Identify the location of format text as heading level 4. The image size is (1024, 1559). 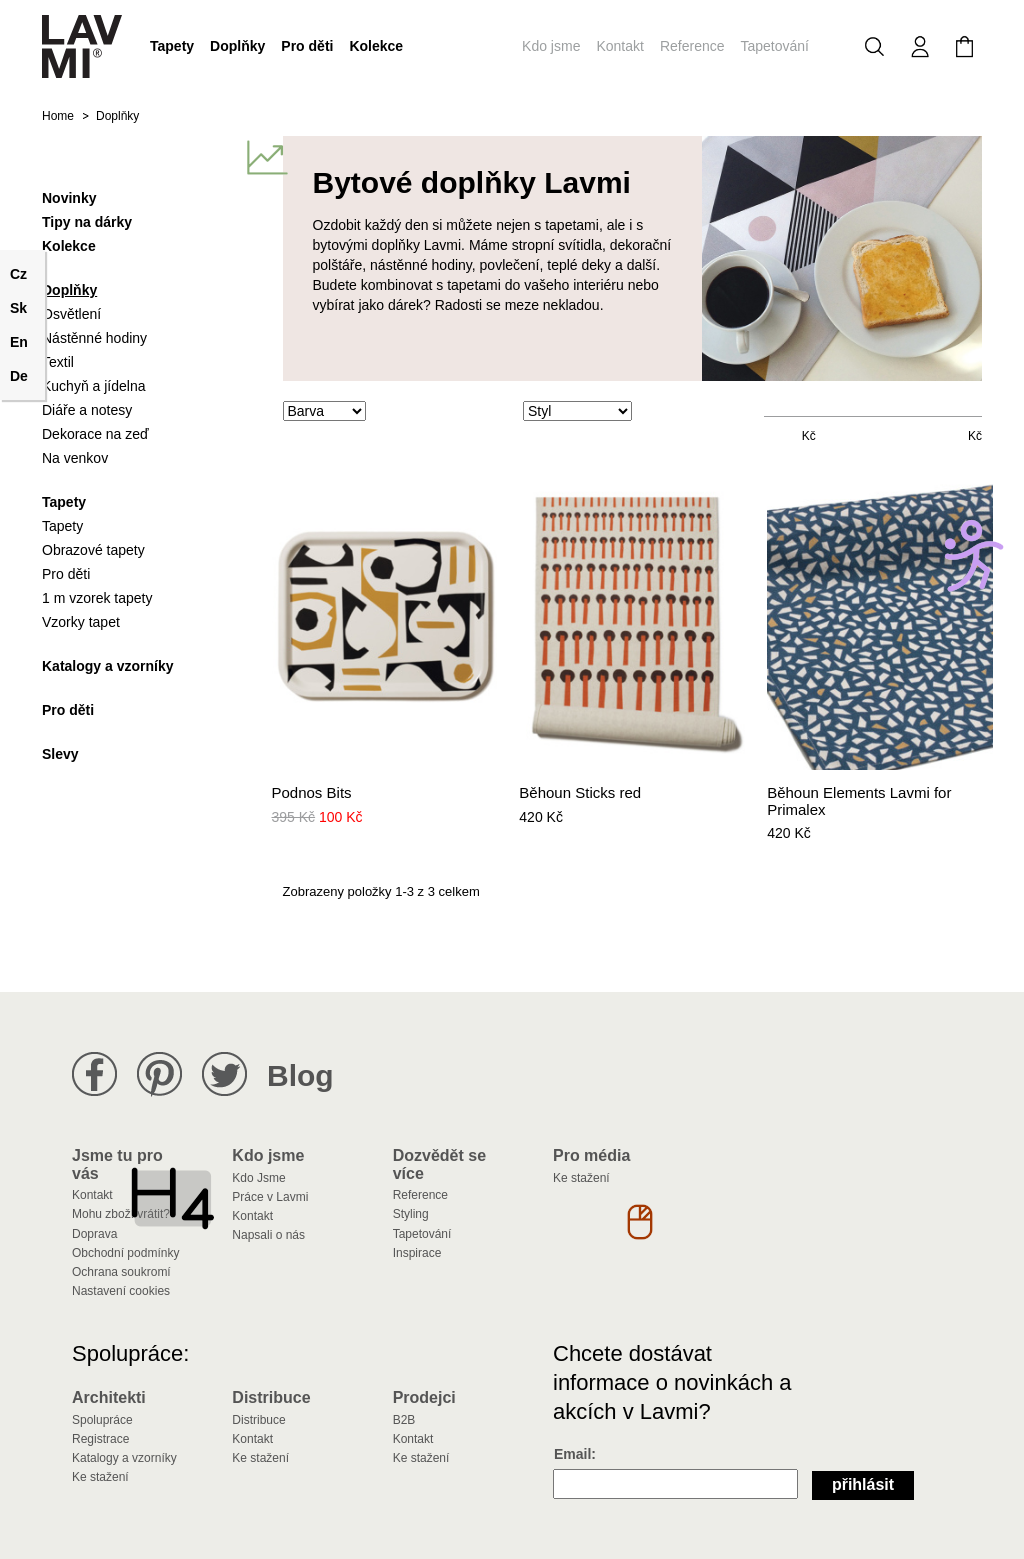
(167, 1197).